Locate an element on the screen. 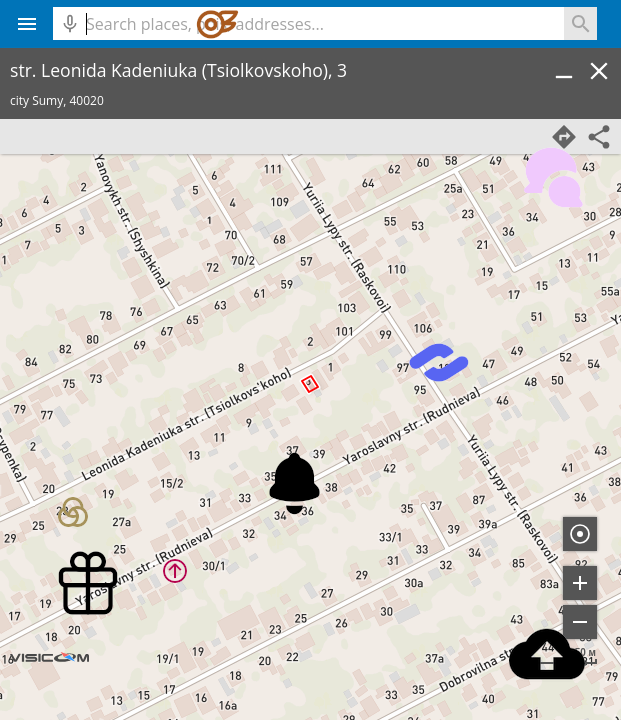 Image resolution: width=621 pixels, height=720 pixels. scroll to top of page is located at coordinates (175, 571).